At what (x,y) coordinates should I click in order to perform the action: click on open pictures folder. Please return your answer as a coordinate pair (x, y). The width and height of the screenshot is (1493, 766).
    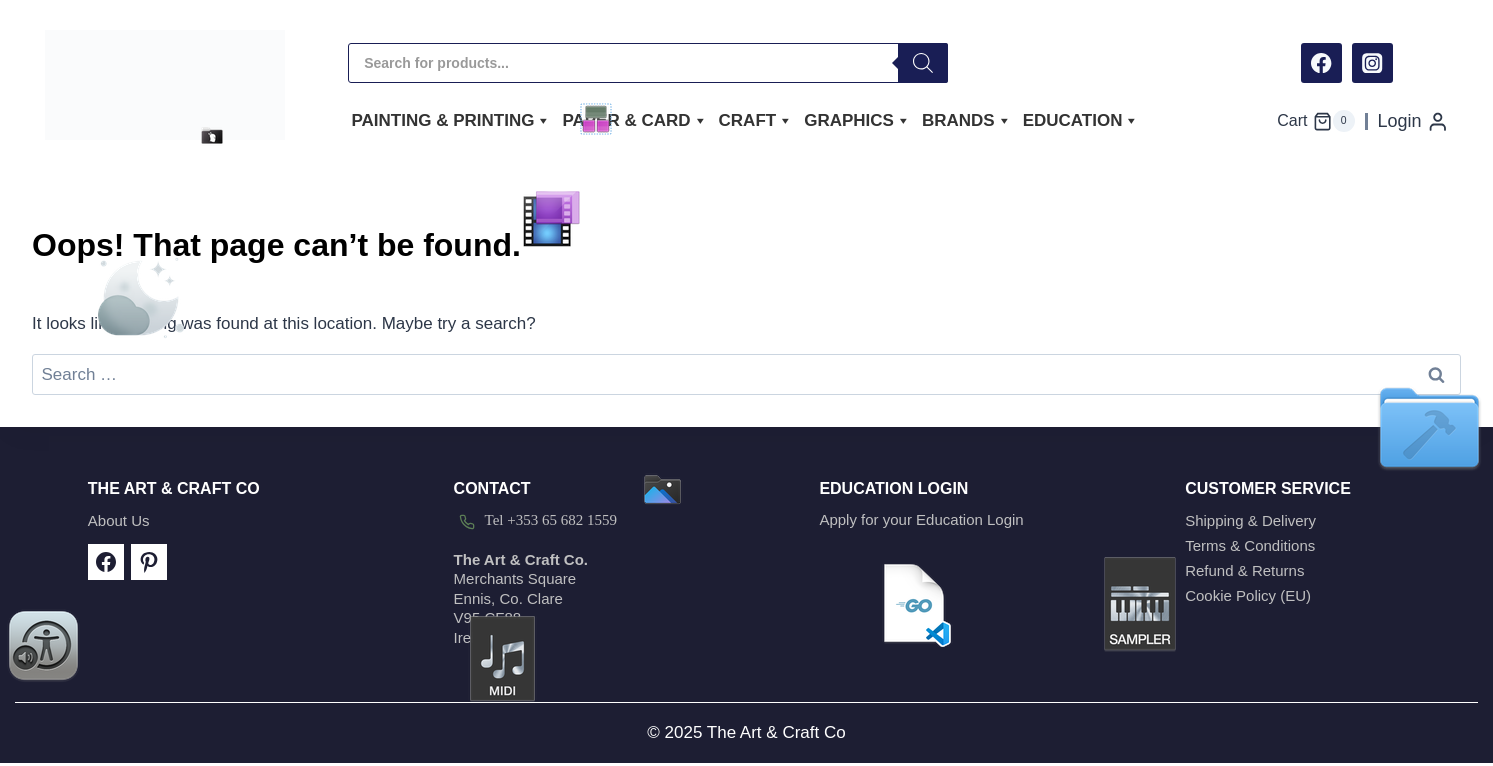
    Looking at the image, I should click on (662, 490).